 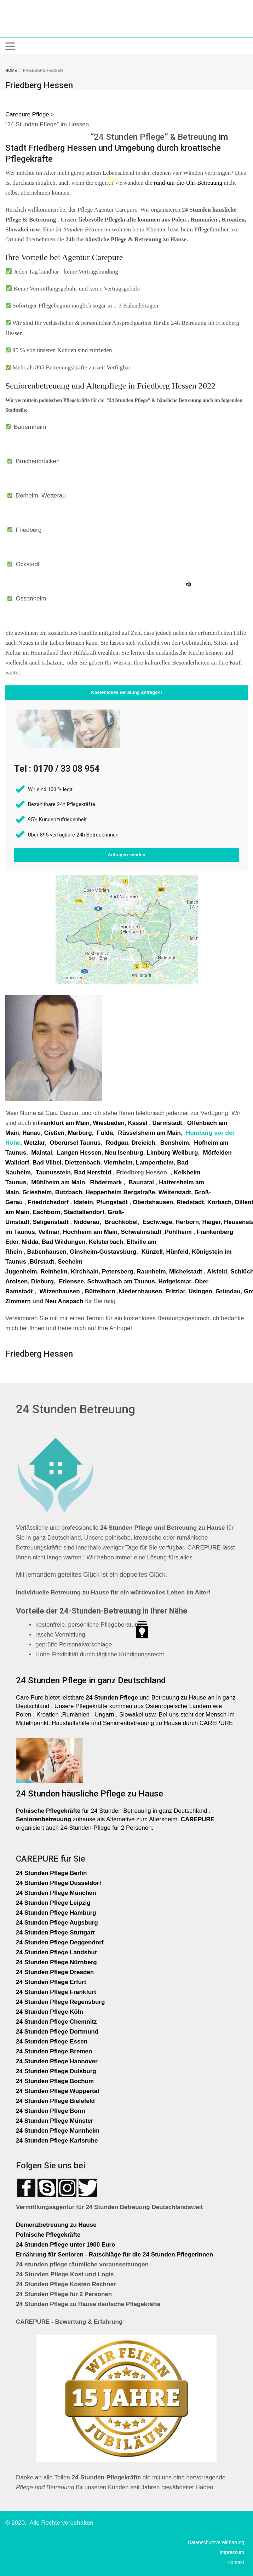 What do you see at coordinates (114, 181) in the screenshot?
I see `cut selected content` at bounding box center [114, 181].